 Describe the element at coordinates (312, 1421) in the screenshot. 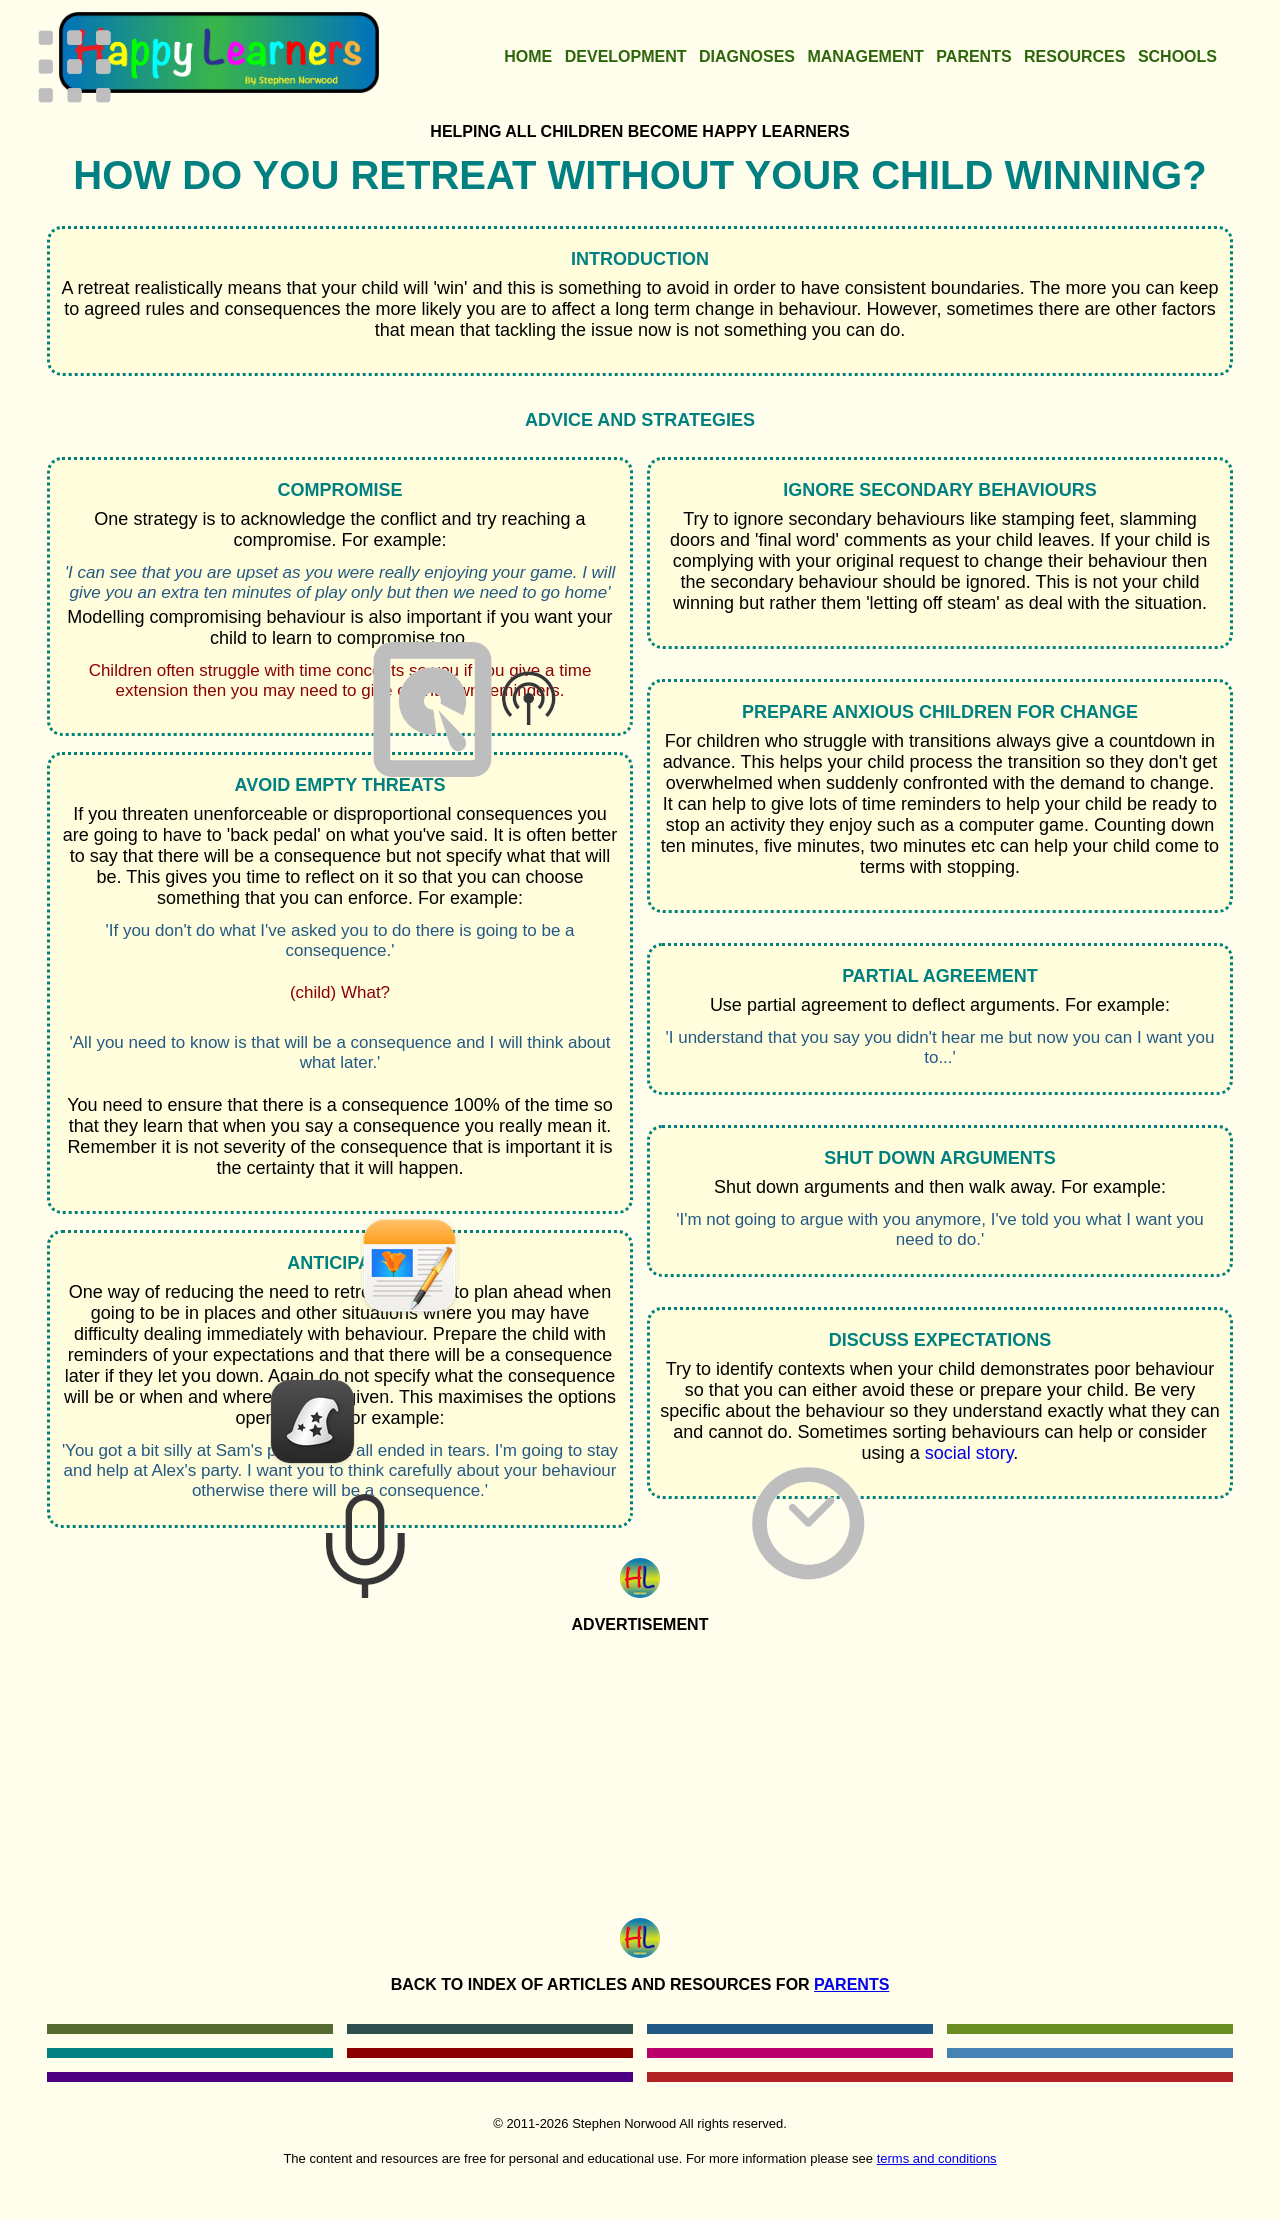

I see `open ImageMagick display application` at that location.